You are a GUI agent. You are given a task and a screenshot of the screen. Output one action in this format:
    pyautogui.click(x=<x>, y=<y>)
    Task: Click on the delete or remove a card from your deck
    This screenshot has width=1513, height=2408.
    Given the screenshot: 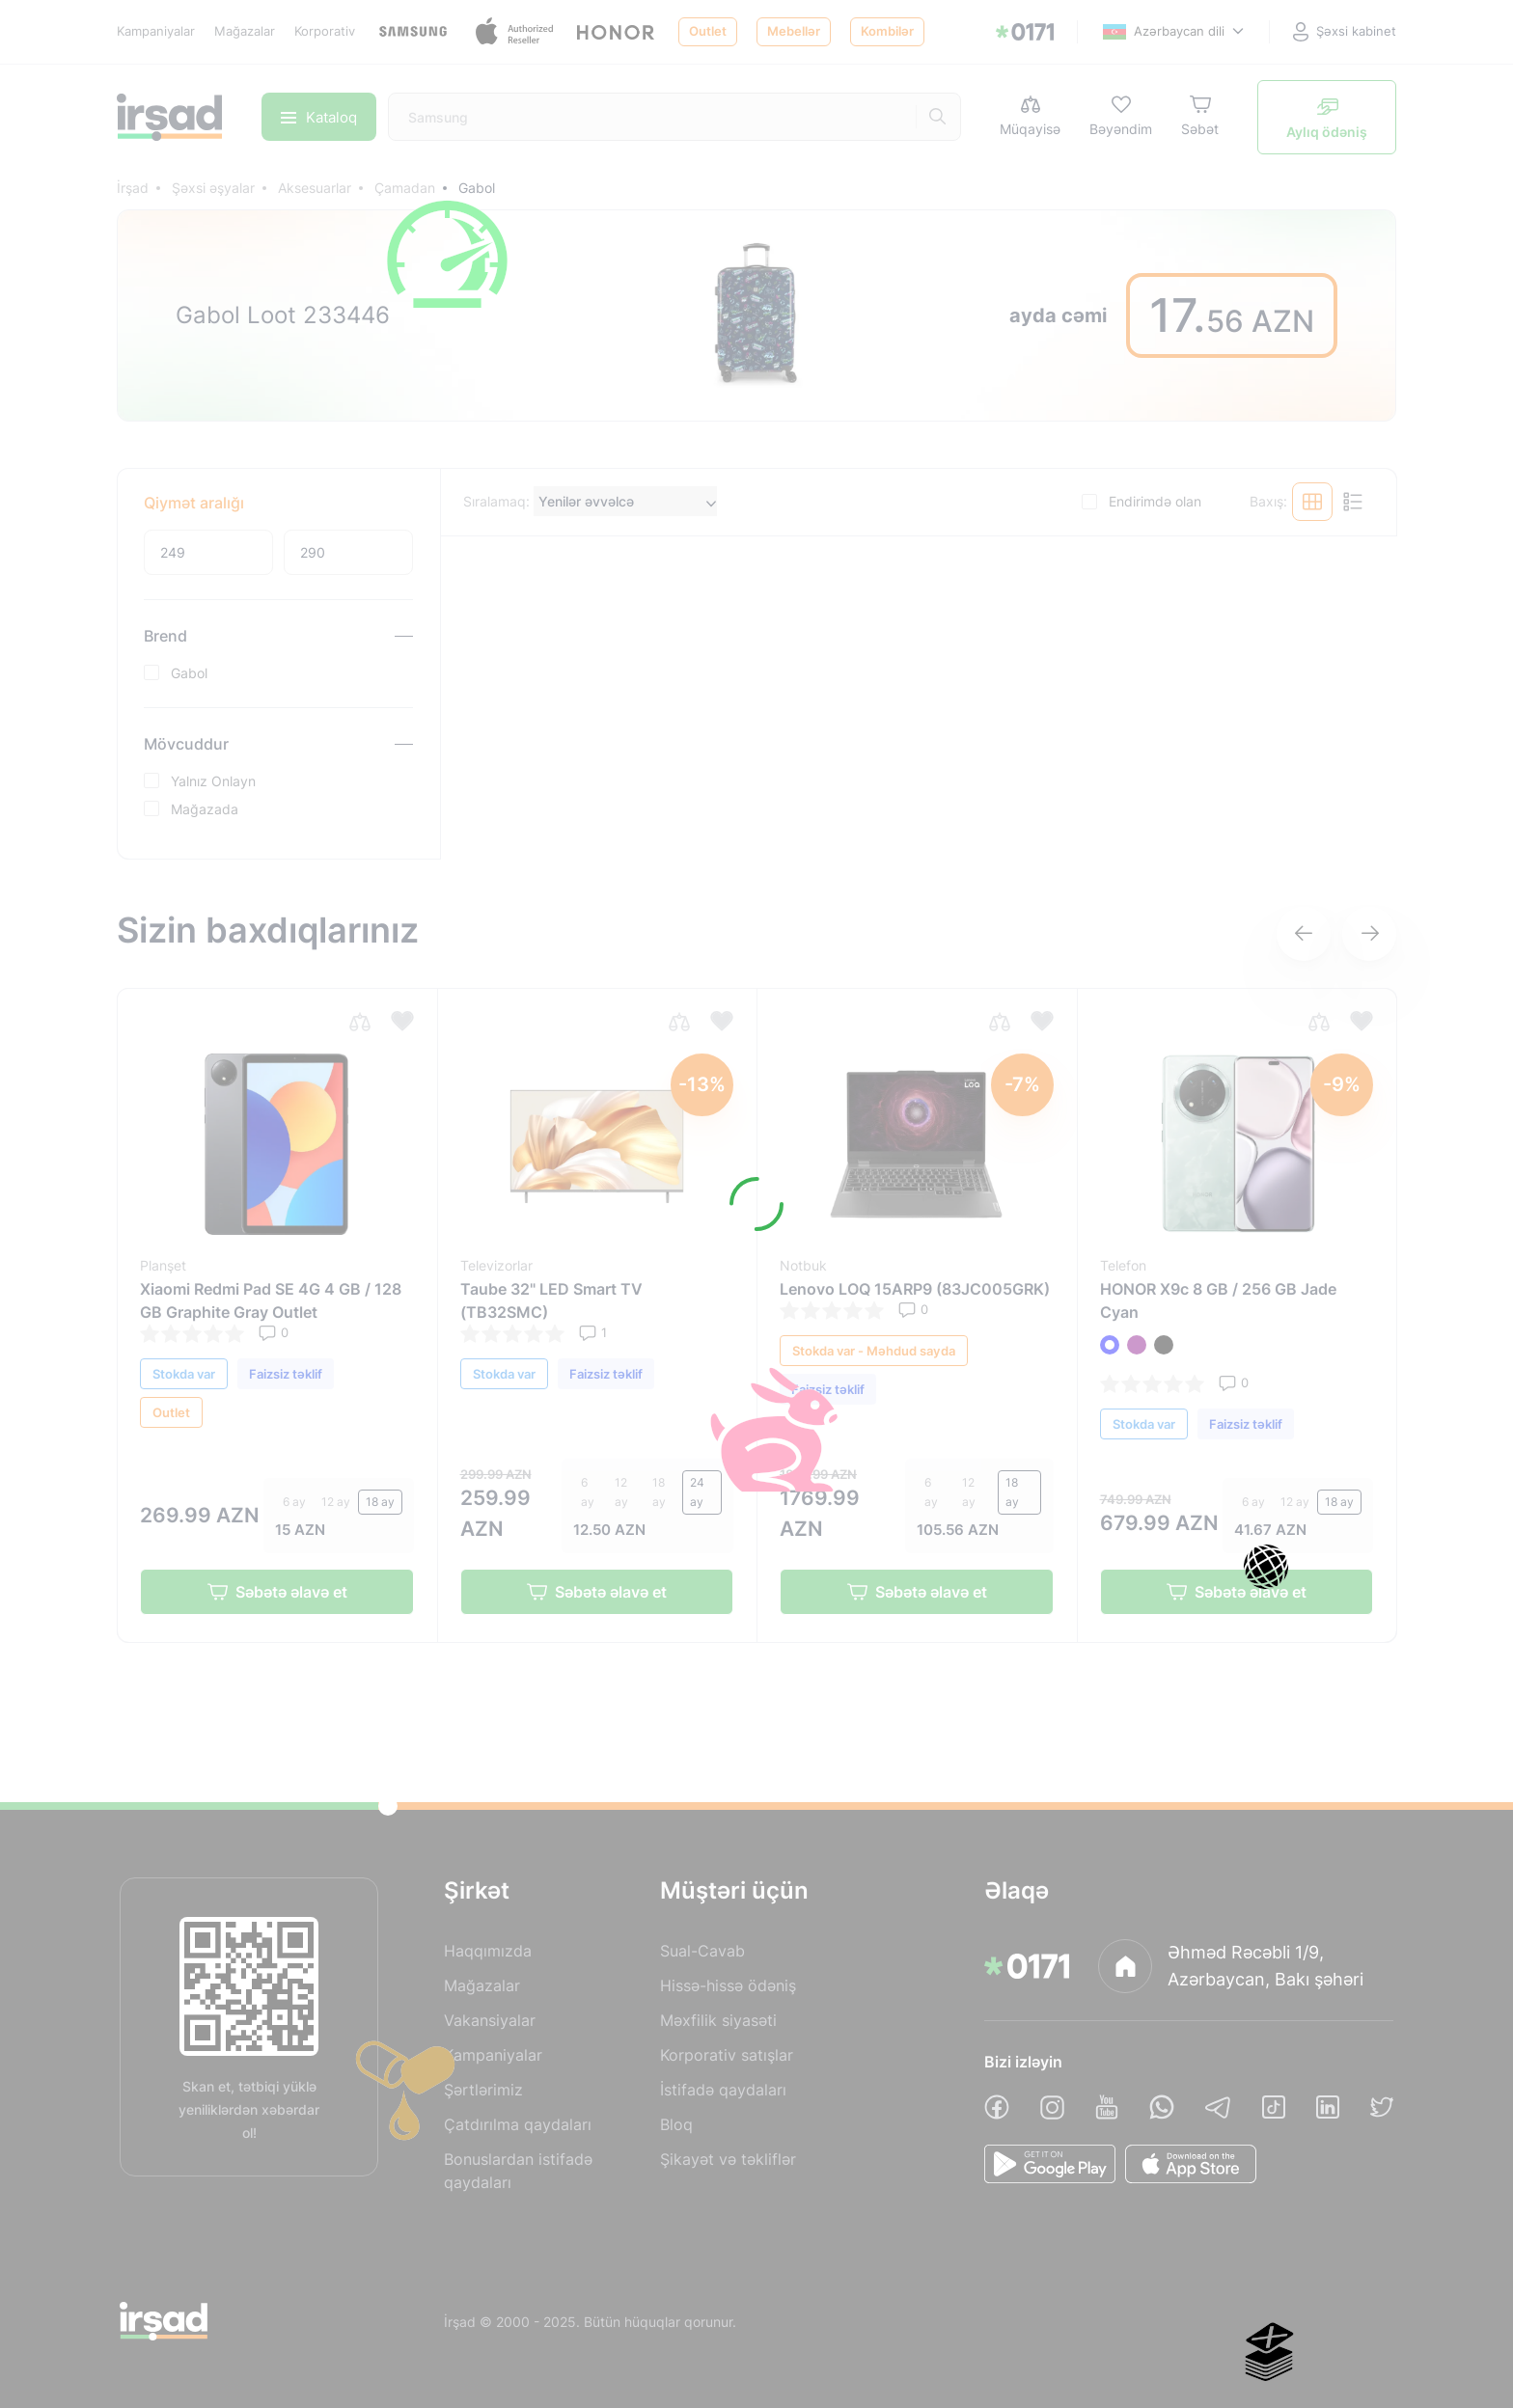 What is the action you would take?
    pyautogui.click(x=1269, y=2348)
    